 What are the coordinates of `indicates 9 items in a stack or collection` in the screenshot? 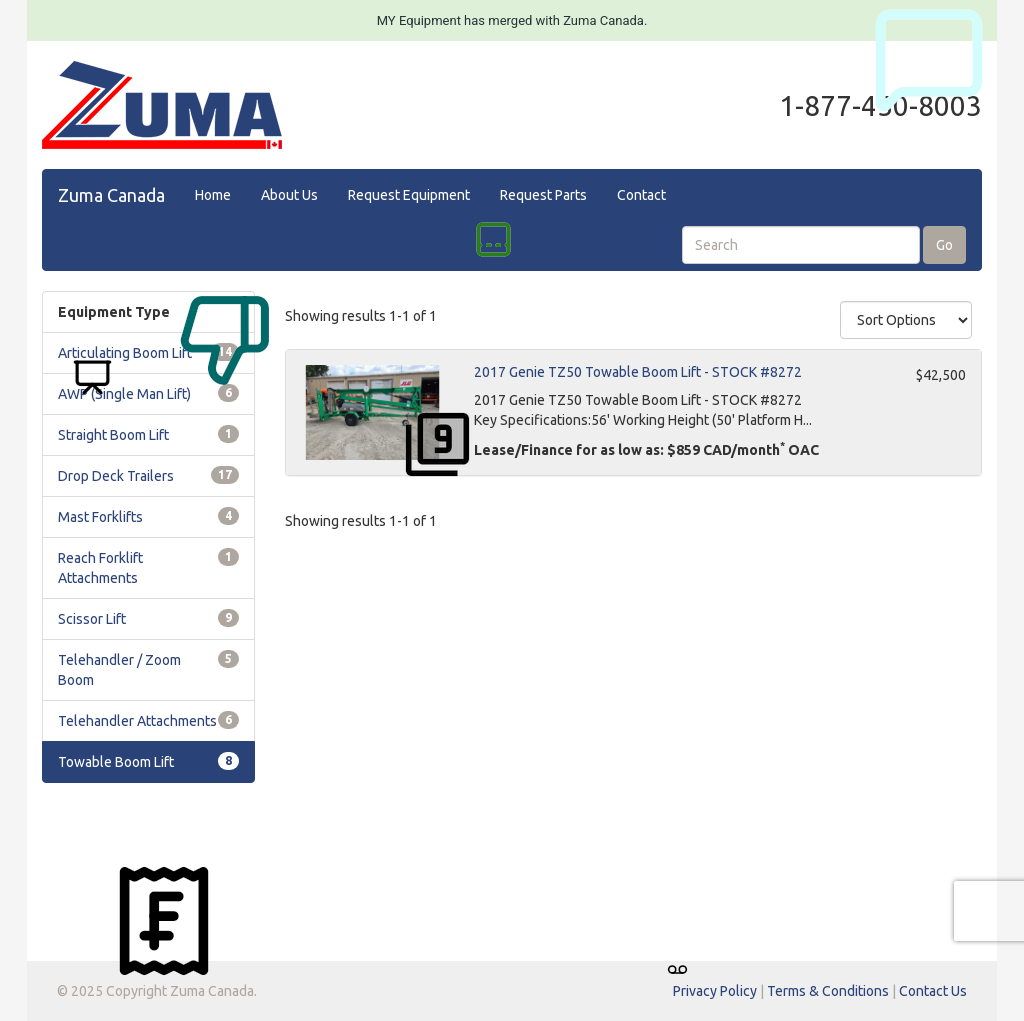 It's located at (437, 444).